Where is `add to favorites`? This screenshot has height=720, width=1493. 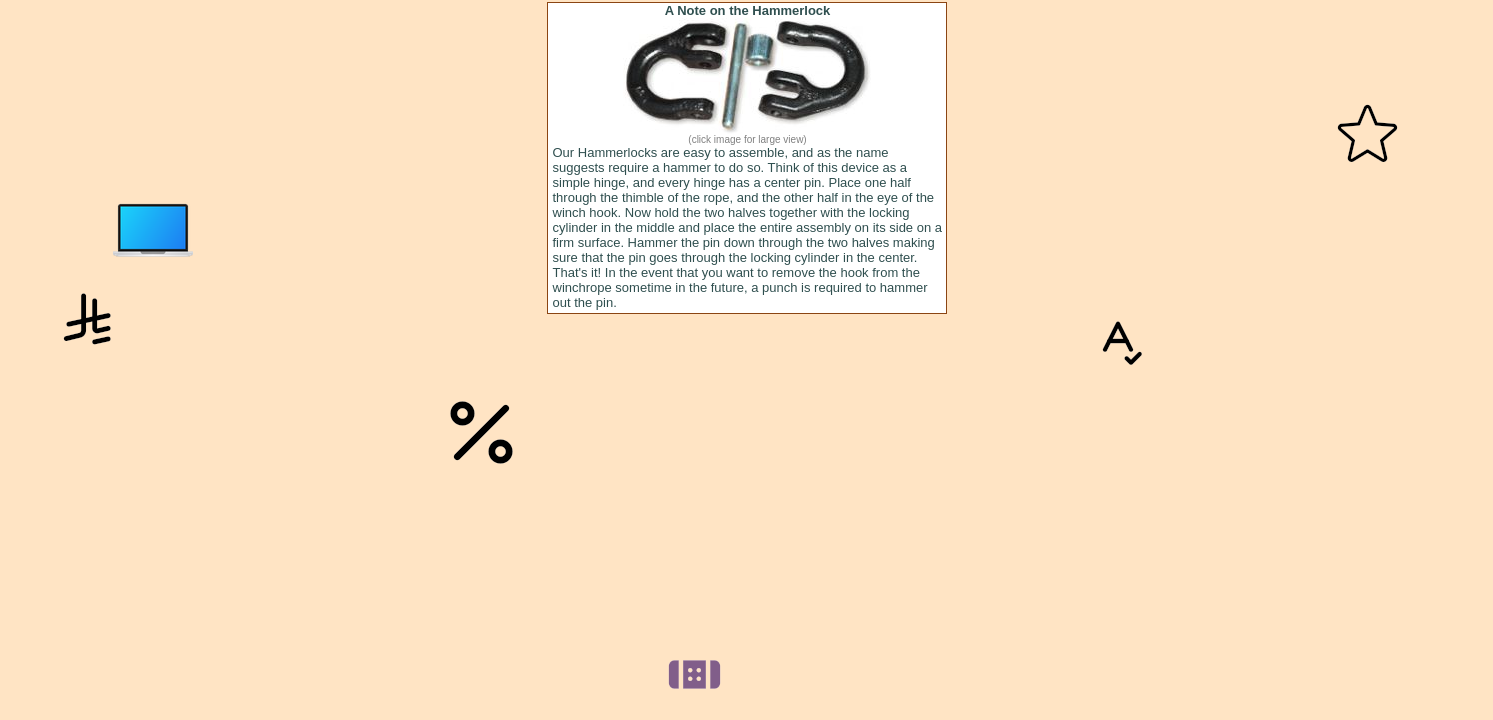
add to favorites is located at coordinates (1367, 134).